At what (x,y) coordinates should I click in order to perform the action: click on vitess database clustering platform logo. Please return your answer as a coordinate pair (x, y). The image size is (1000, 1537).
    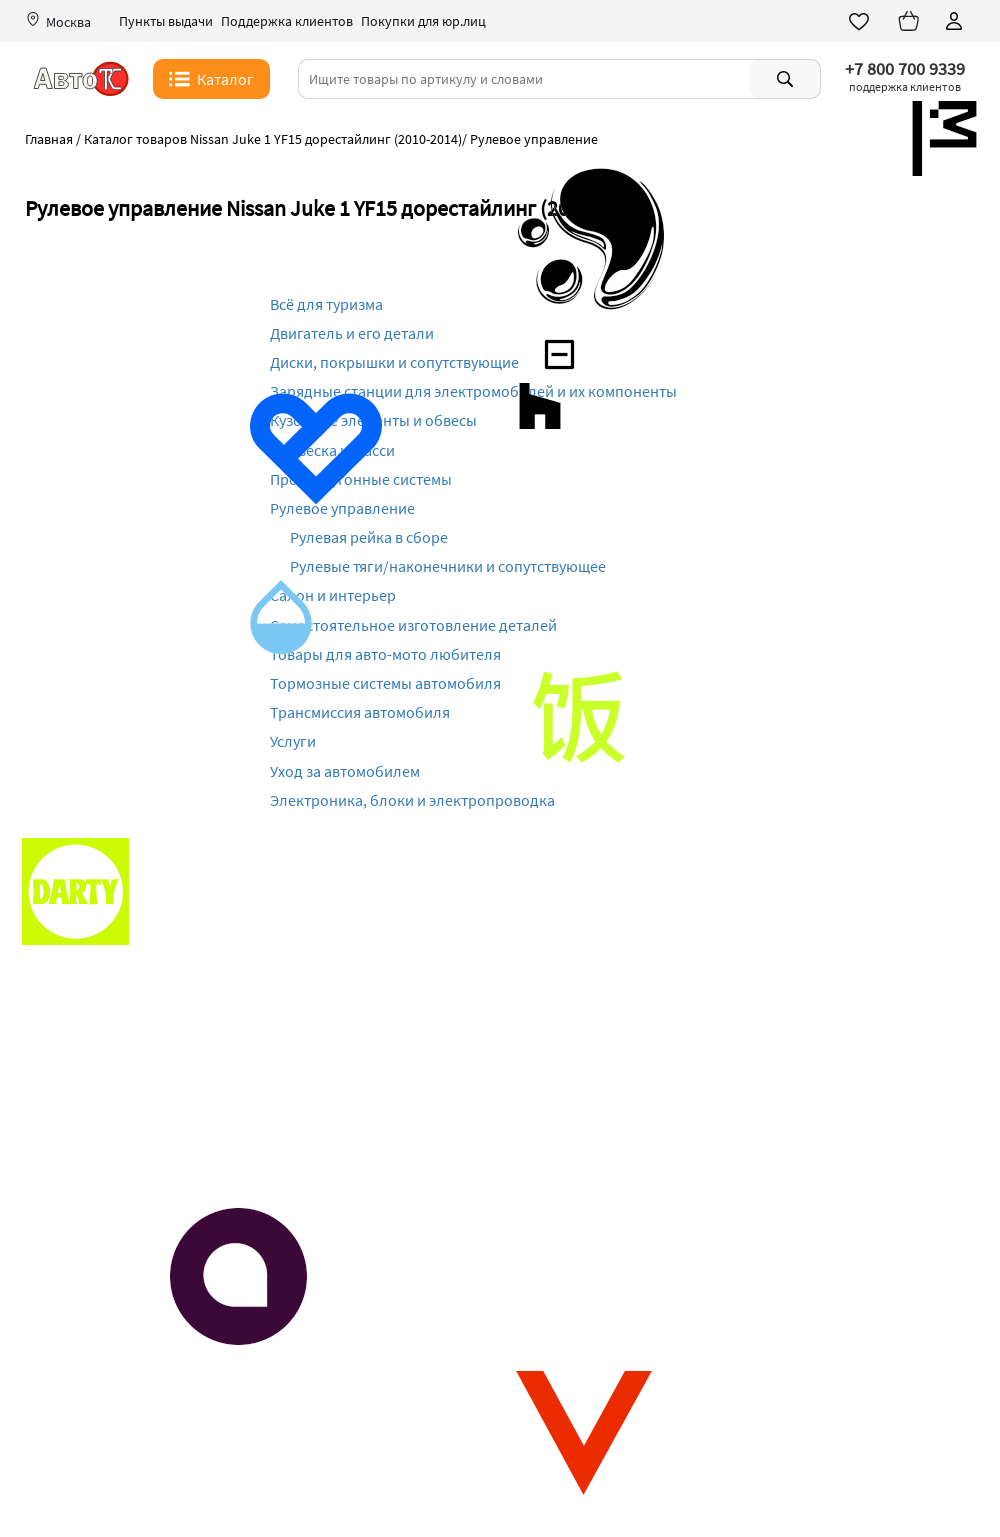
    Looking at the image, I should click on (584, 1433).